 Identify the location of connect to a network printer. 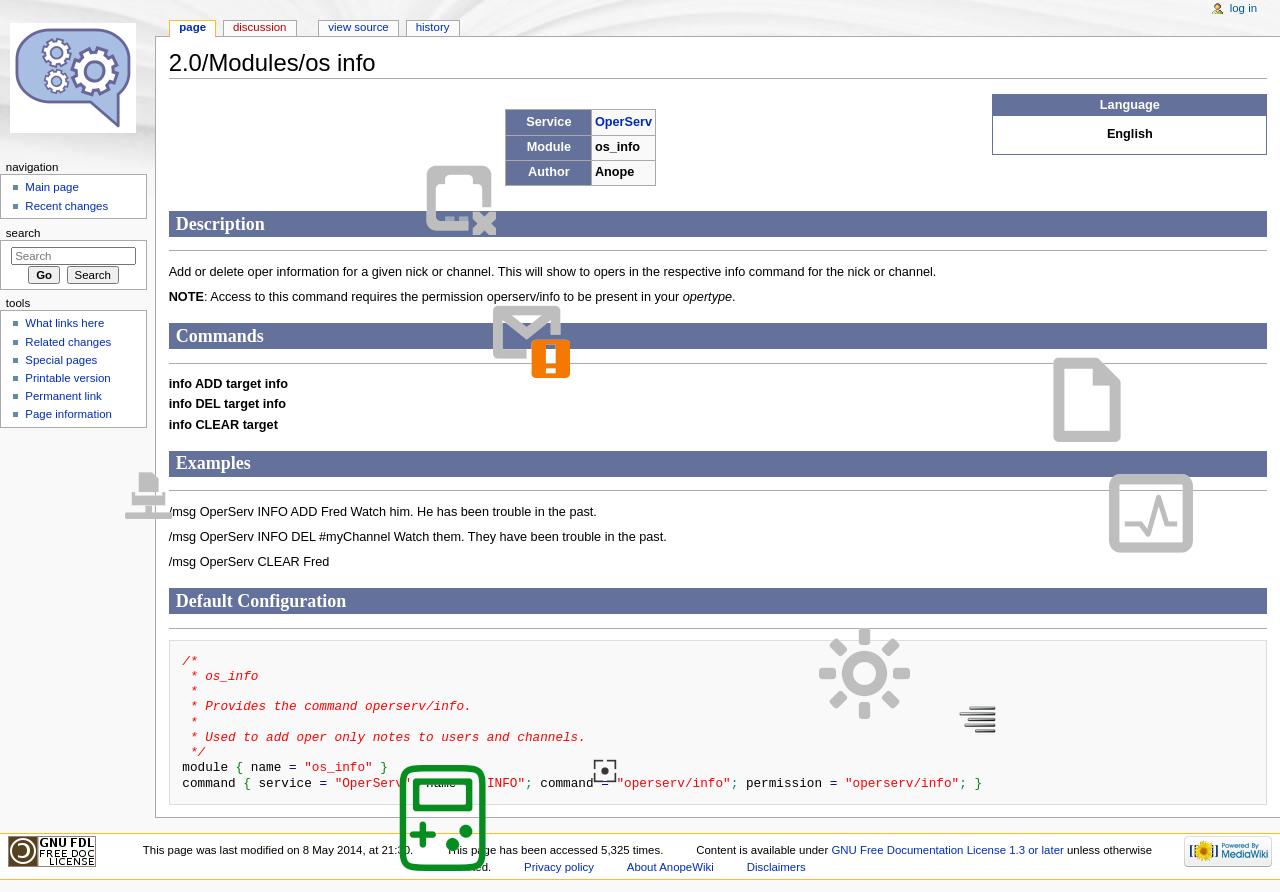
(152, 492).